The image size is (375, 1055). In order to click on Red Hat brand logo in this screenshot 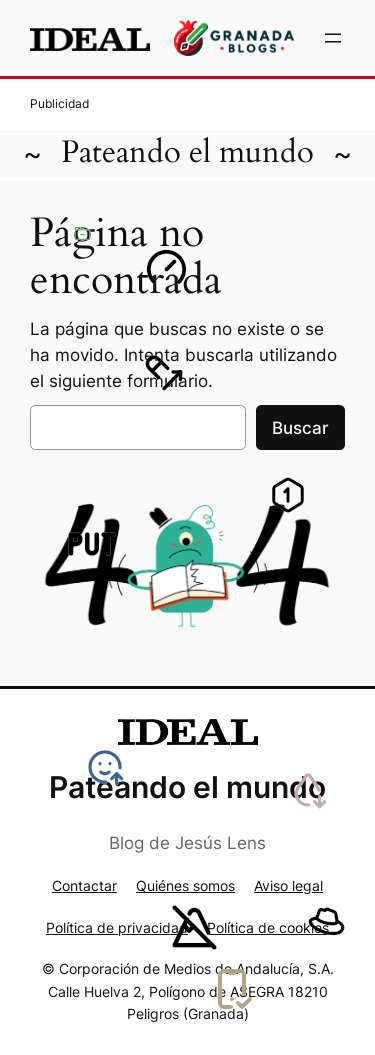, I will do `click(326, 920)`.